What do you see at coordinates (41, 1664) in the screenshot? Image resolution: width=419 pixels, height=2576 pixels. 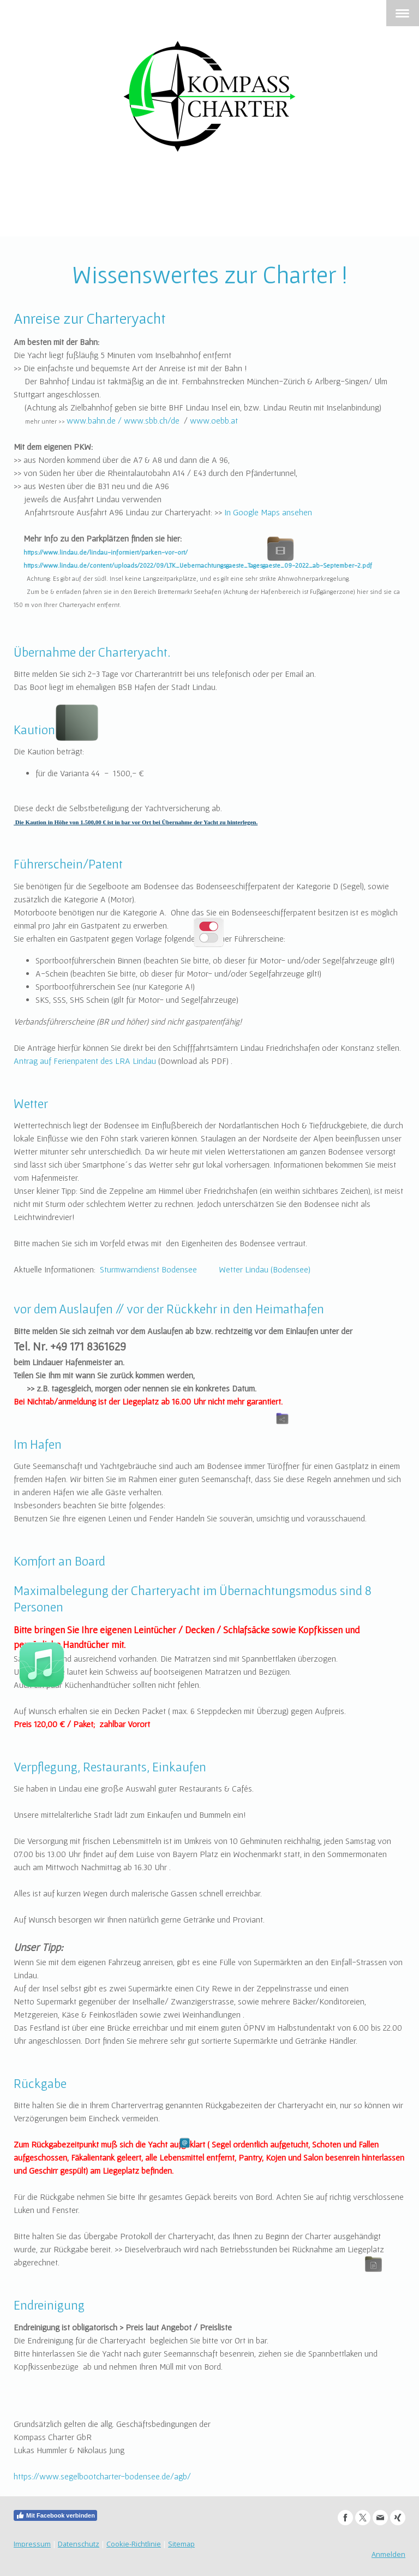 I see `open lx music desktop app` at bounding box center [41, 1664].